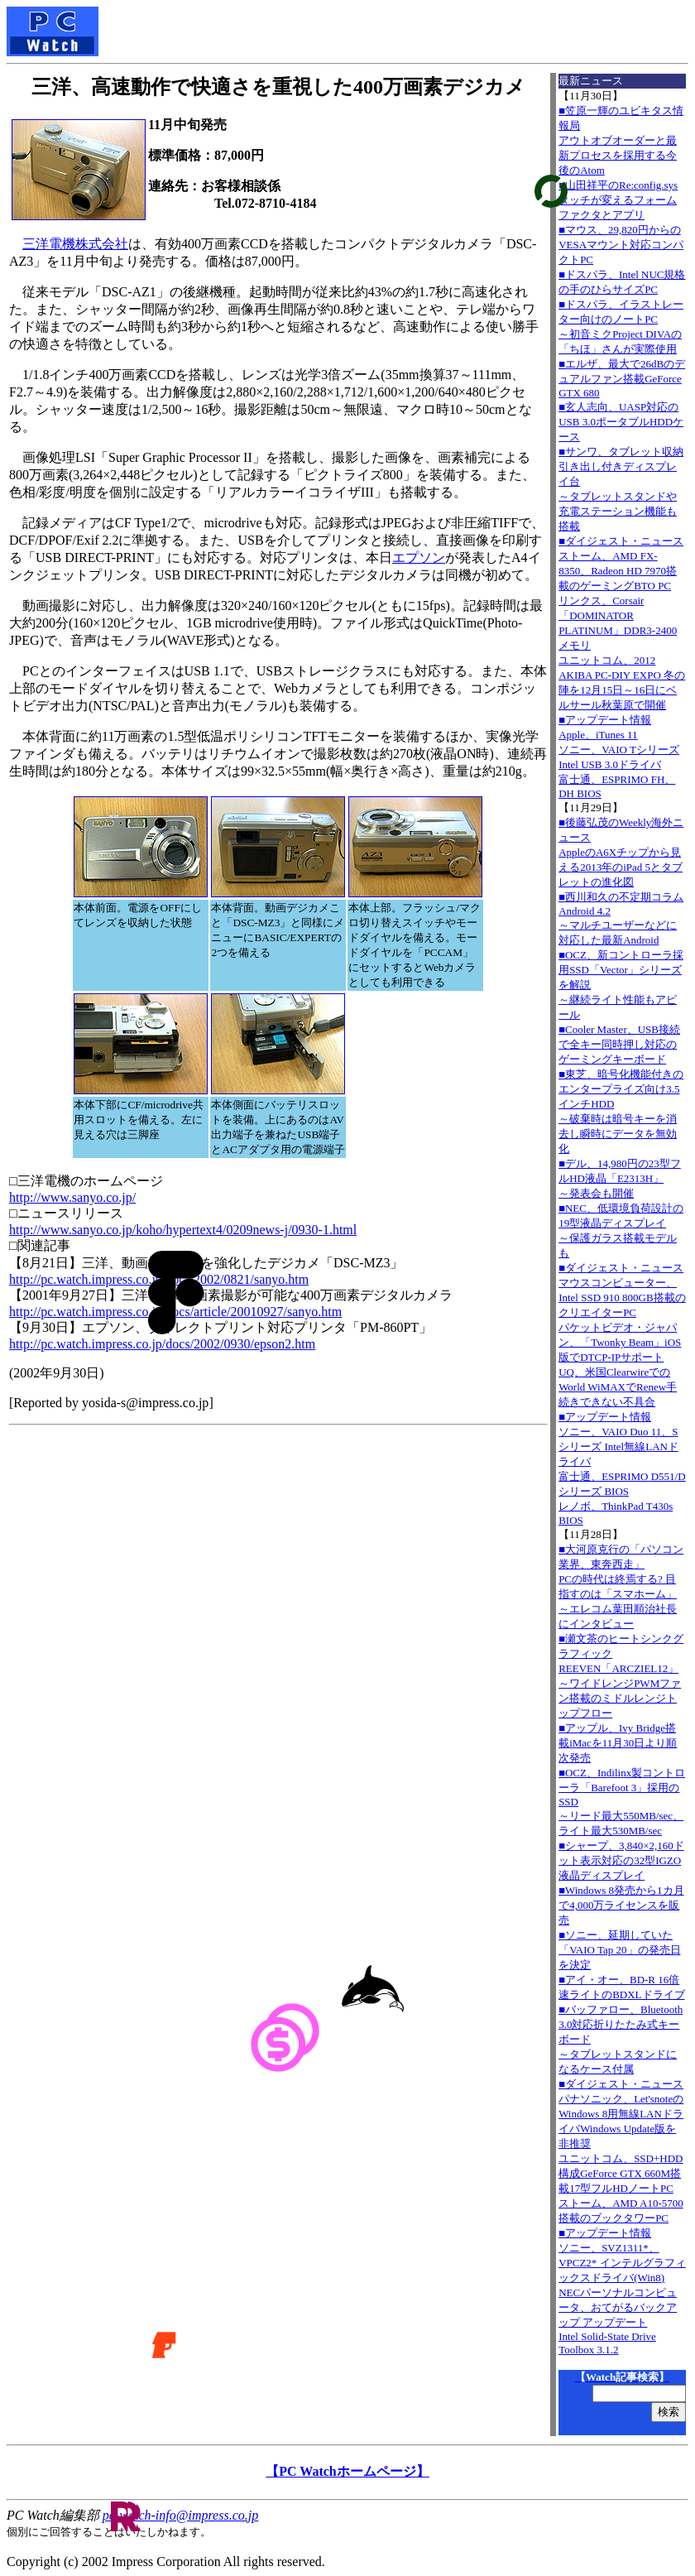 The image size is (695, 2576). I want to click on view your coin balance or currency, so click(285, 2037).